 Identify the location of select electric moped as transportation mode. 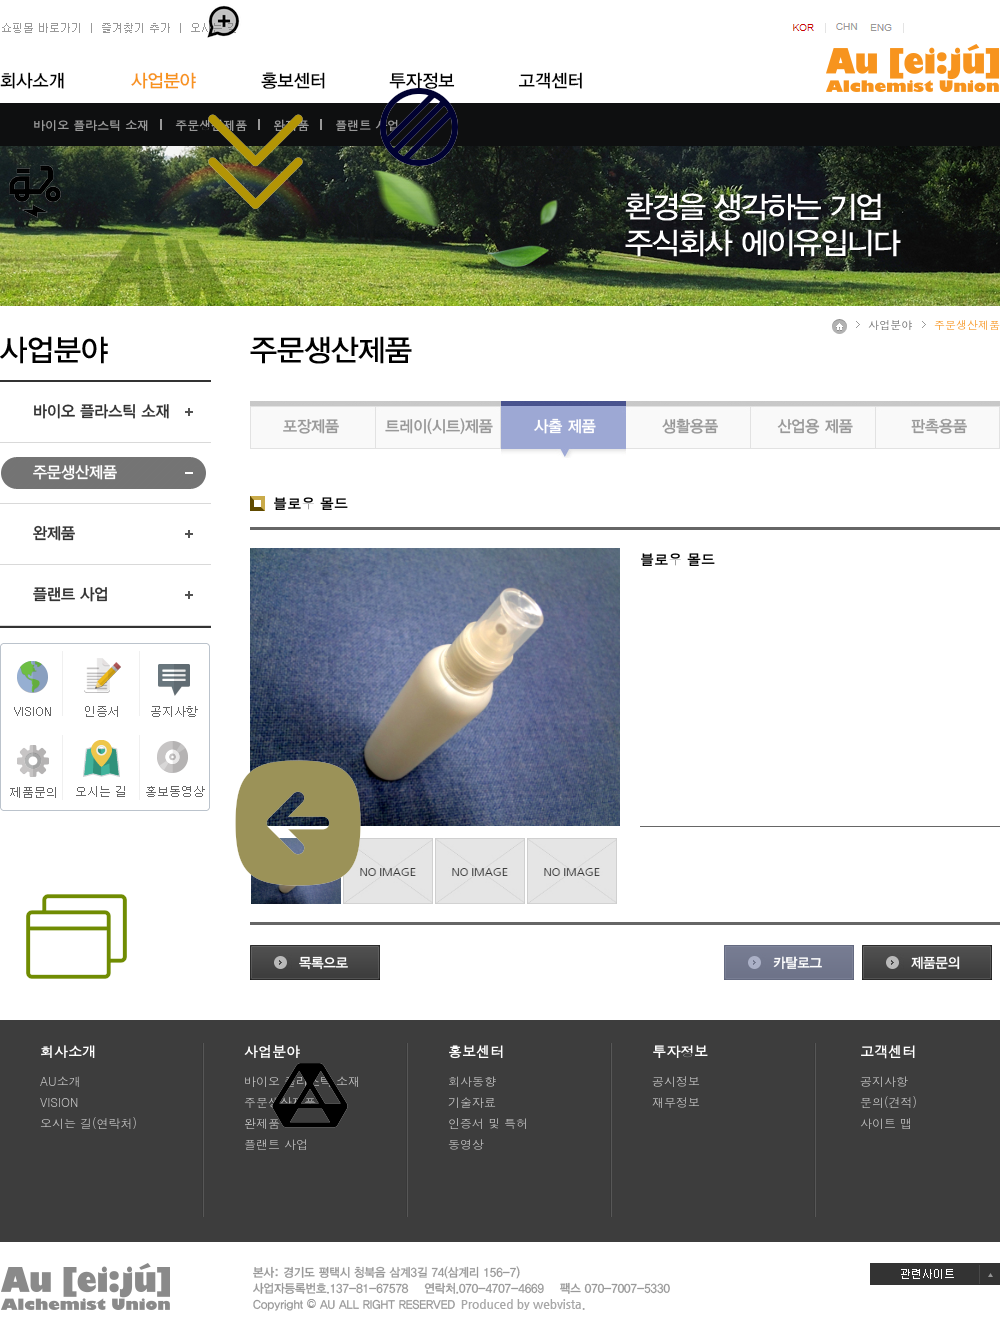
(35, 189).